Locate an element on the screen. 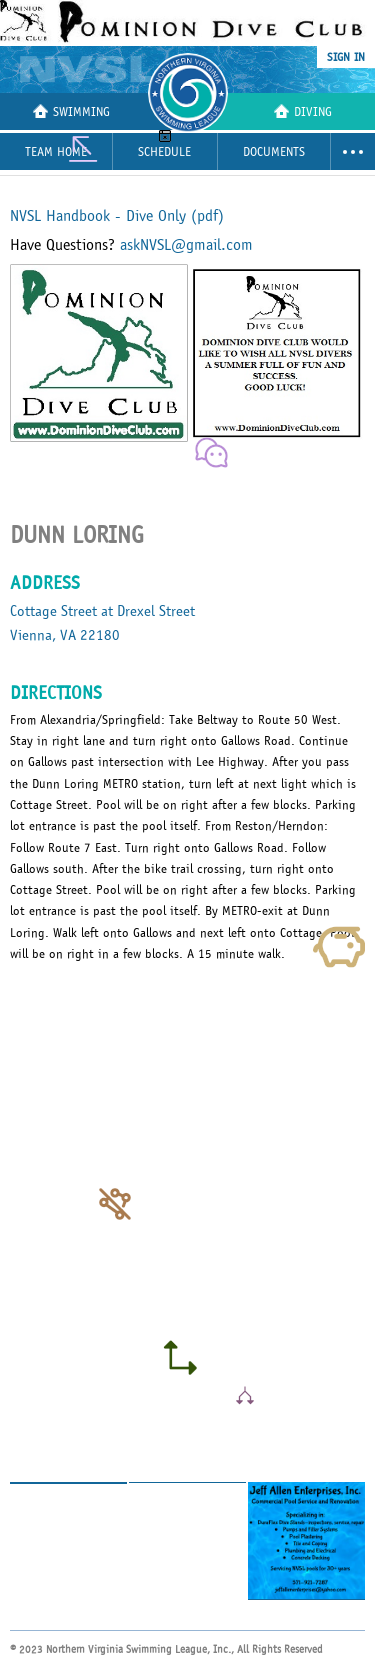 The width and height of the screenshot is (375, 1679). close browser window or tab is located at coordinates (165, 136).